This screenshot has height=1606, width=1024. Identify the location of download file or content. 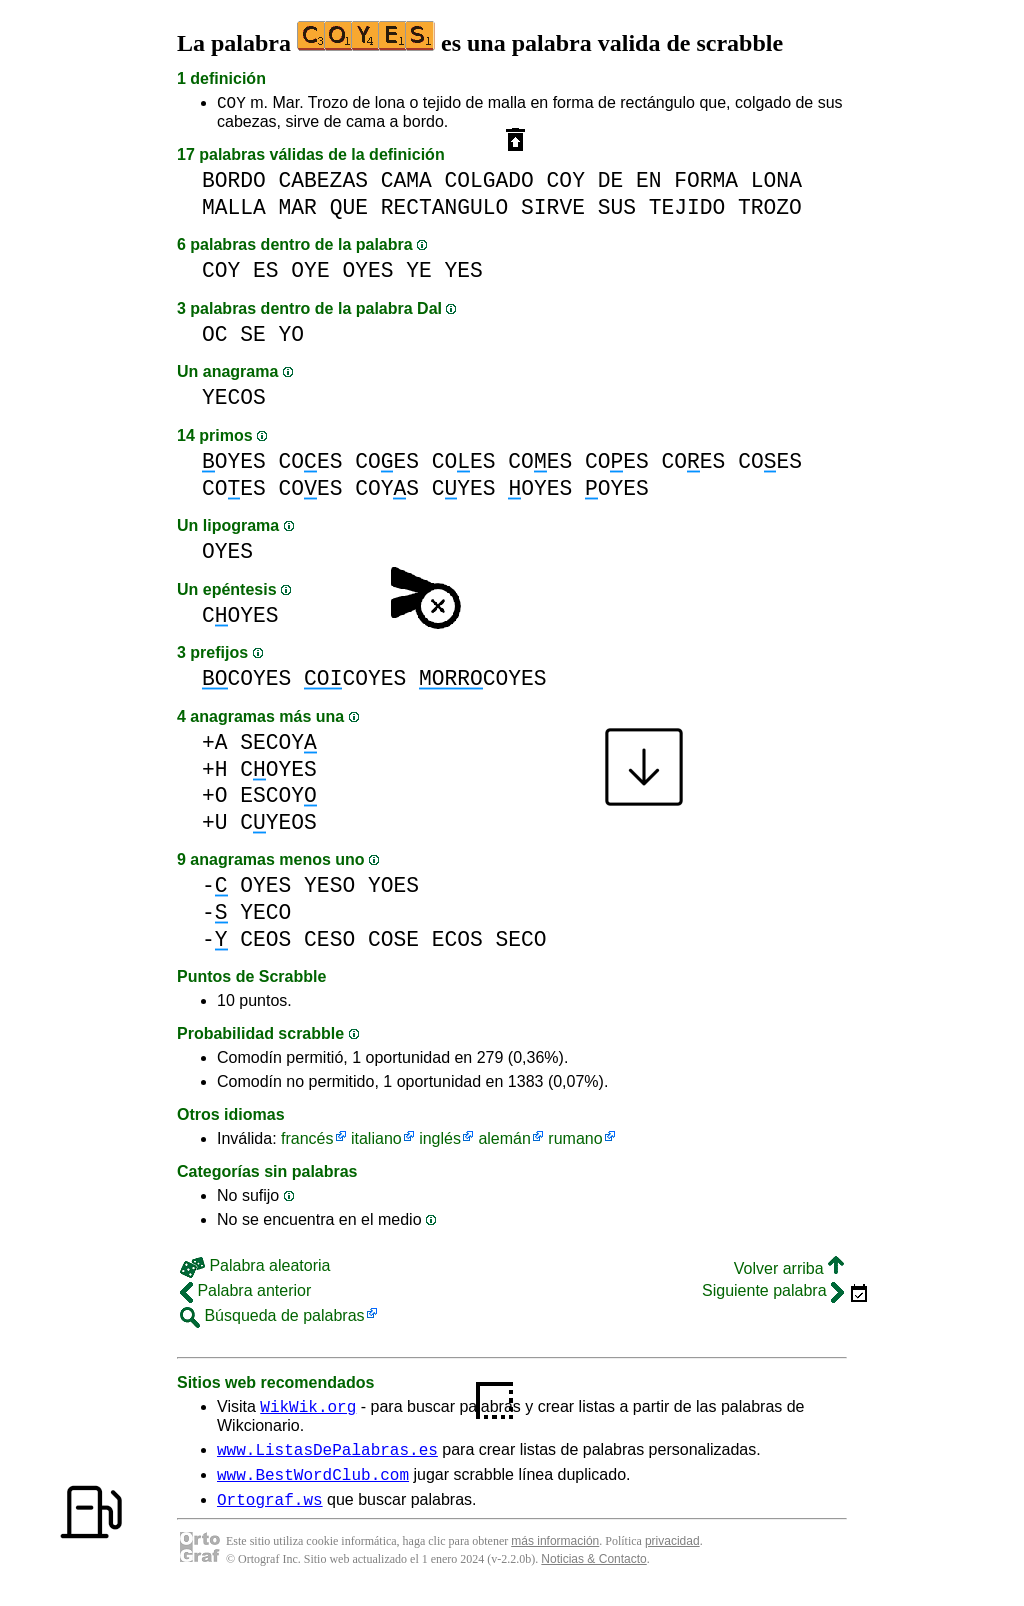
(644, 767).